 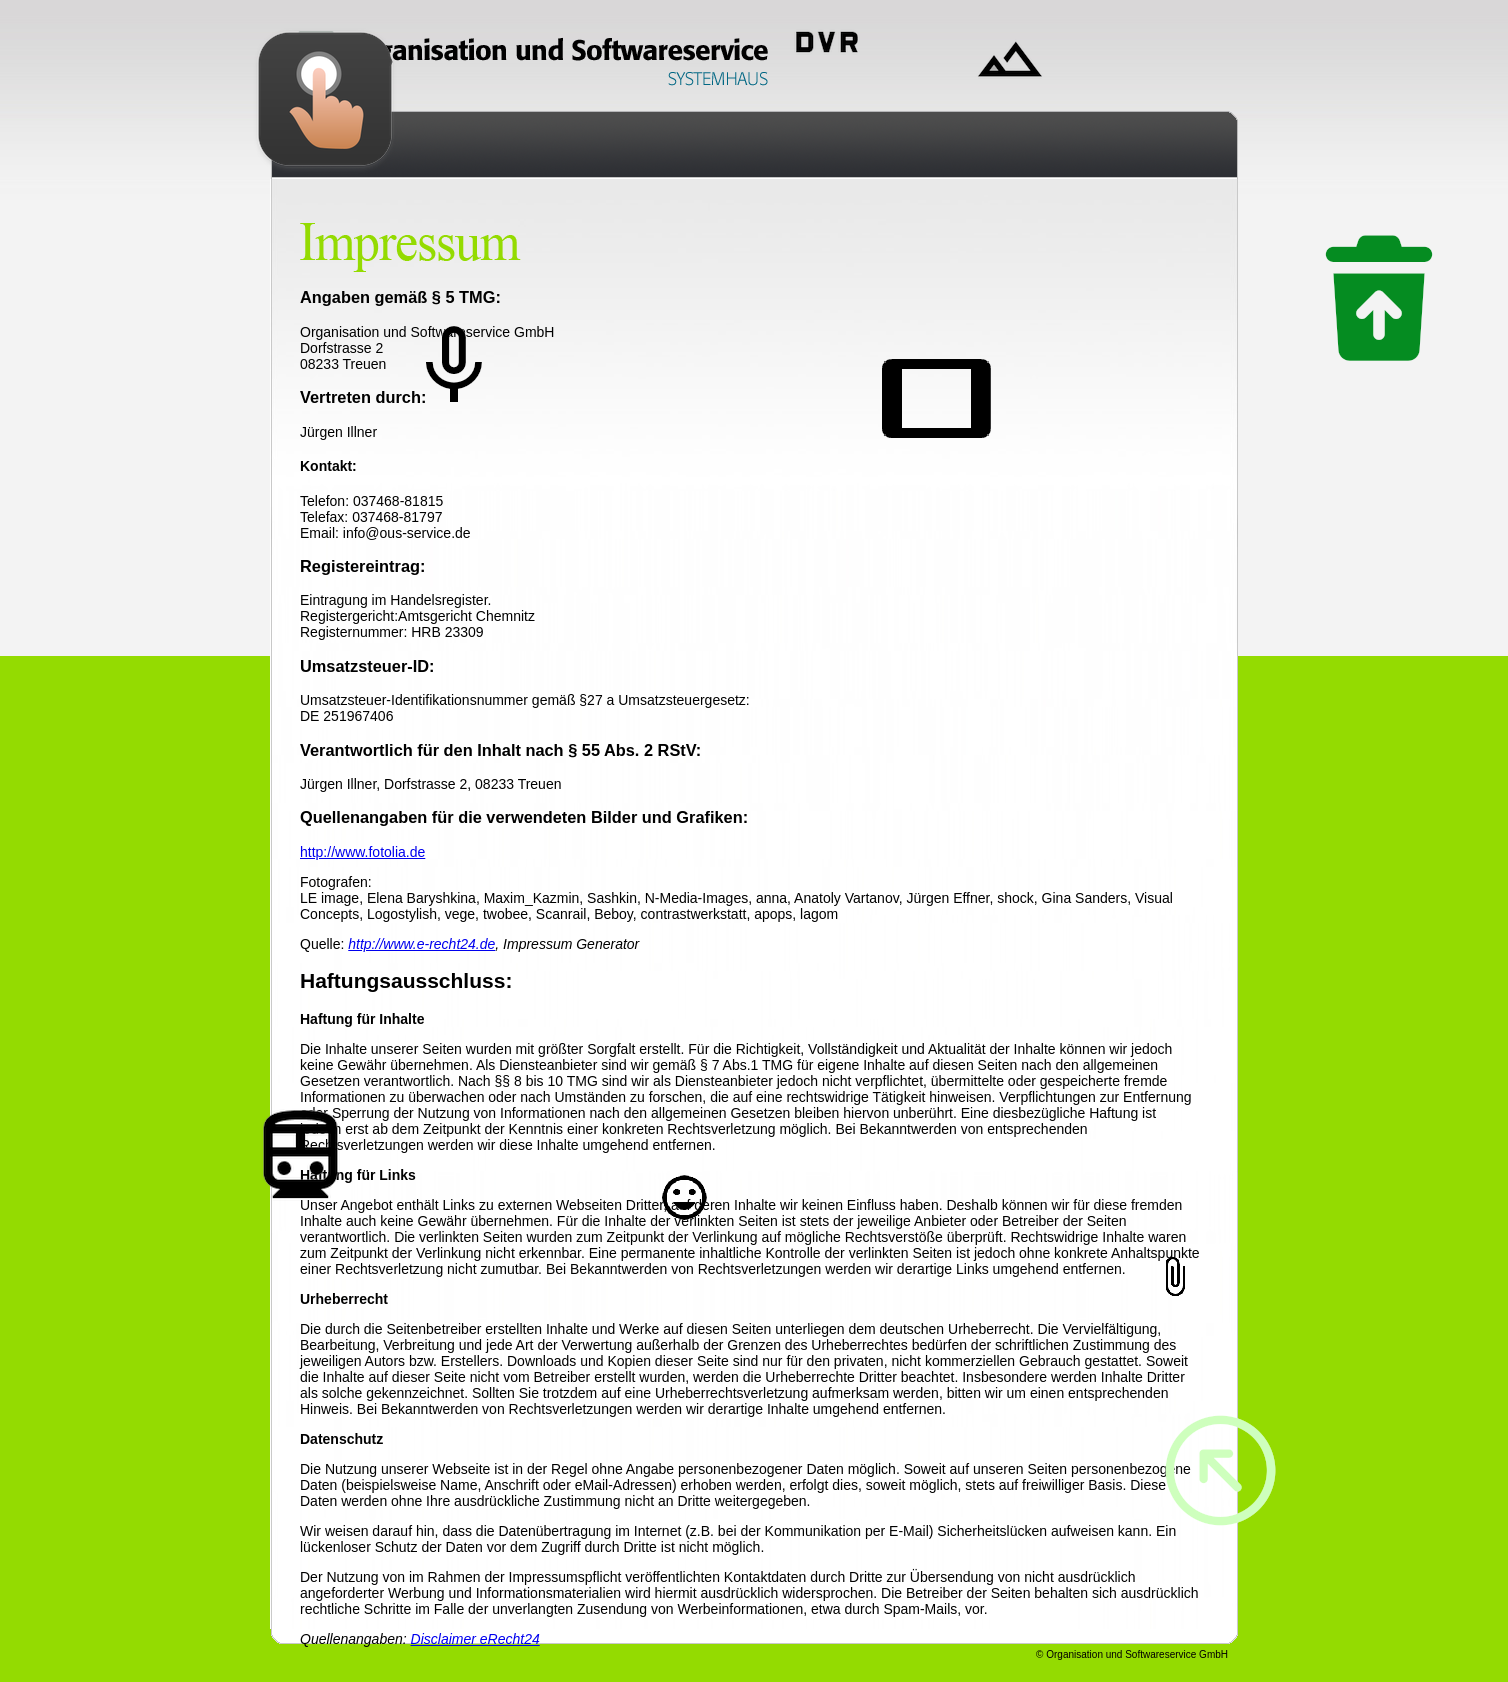 What do you see at coordinates (454, 362) in the screenshot?
I see `tap to use voice input` at bounding box center [454, 362].